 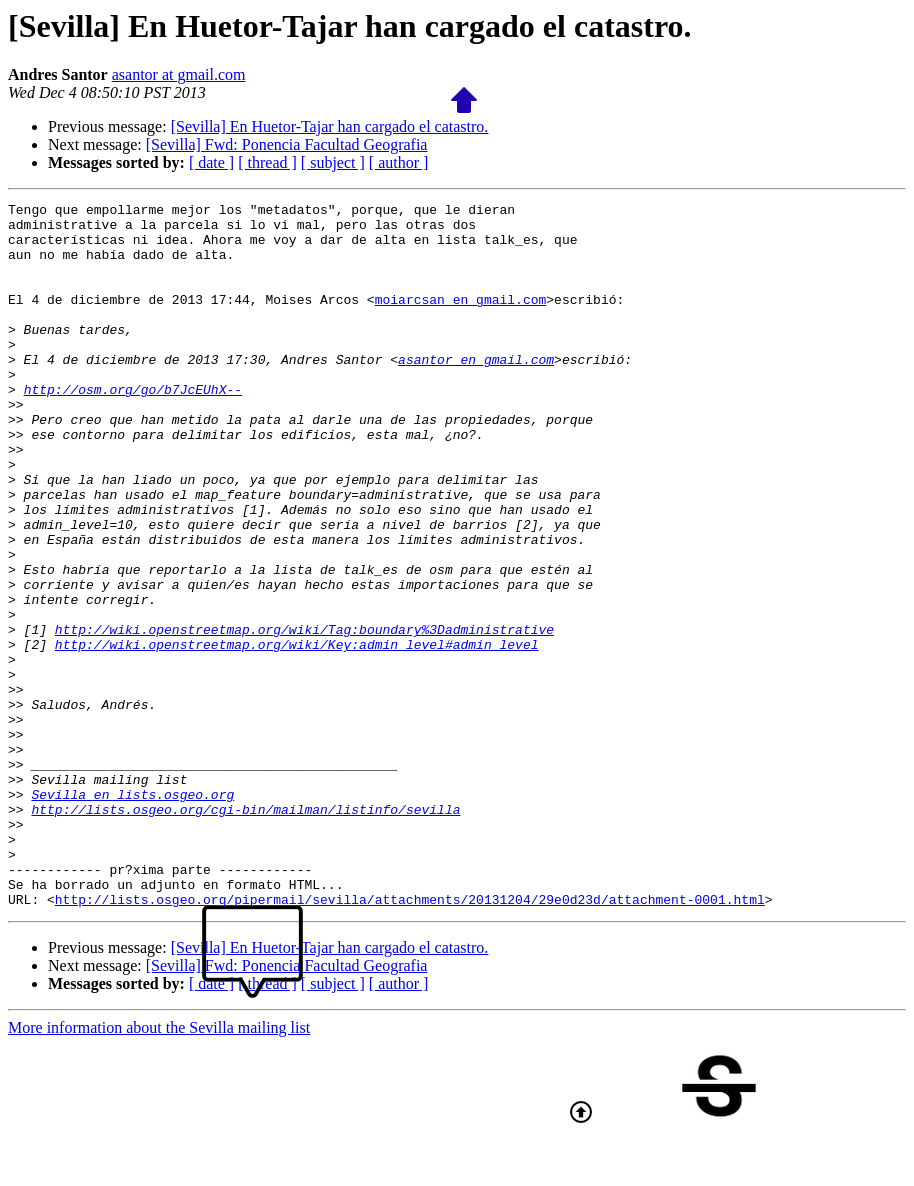 I want to click on open chat or messaging, so click(x=252, y=947).